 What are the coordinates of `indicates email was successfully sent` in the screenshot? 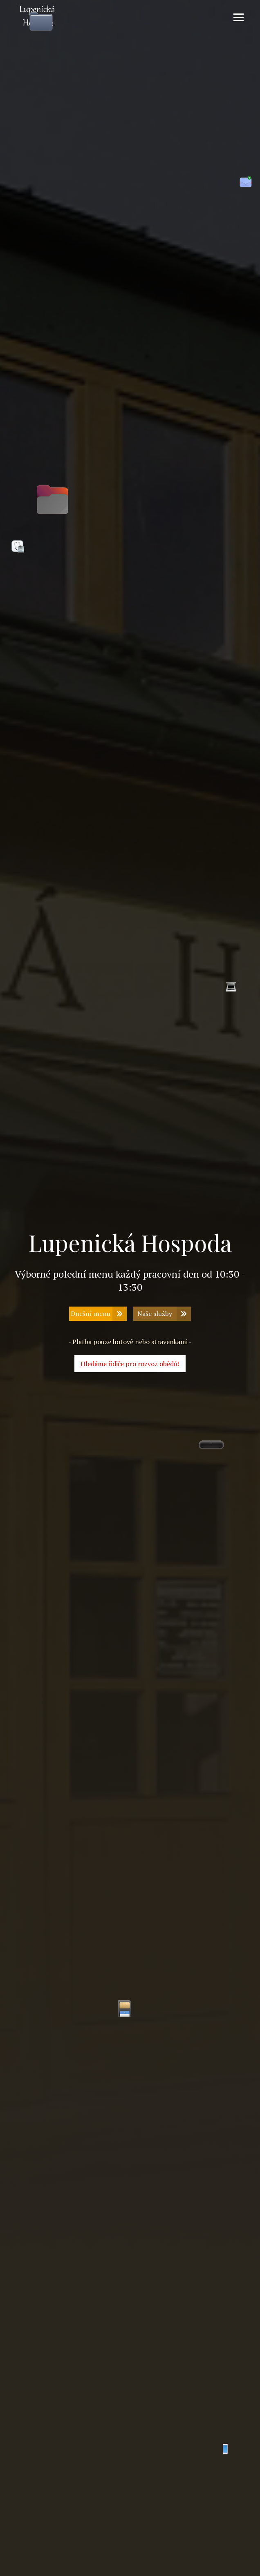 It's located at (246, 182).